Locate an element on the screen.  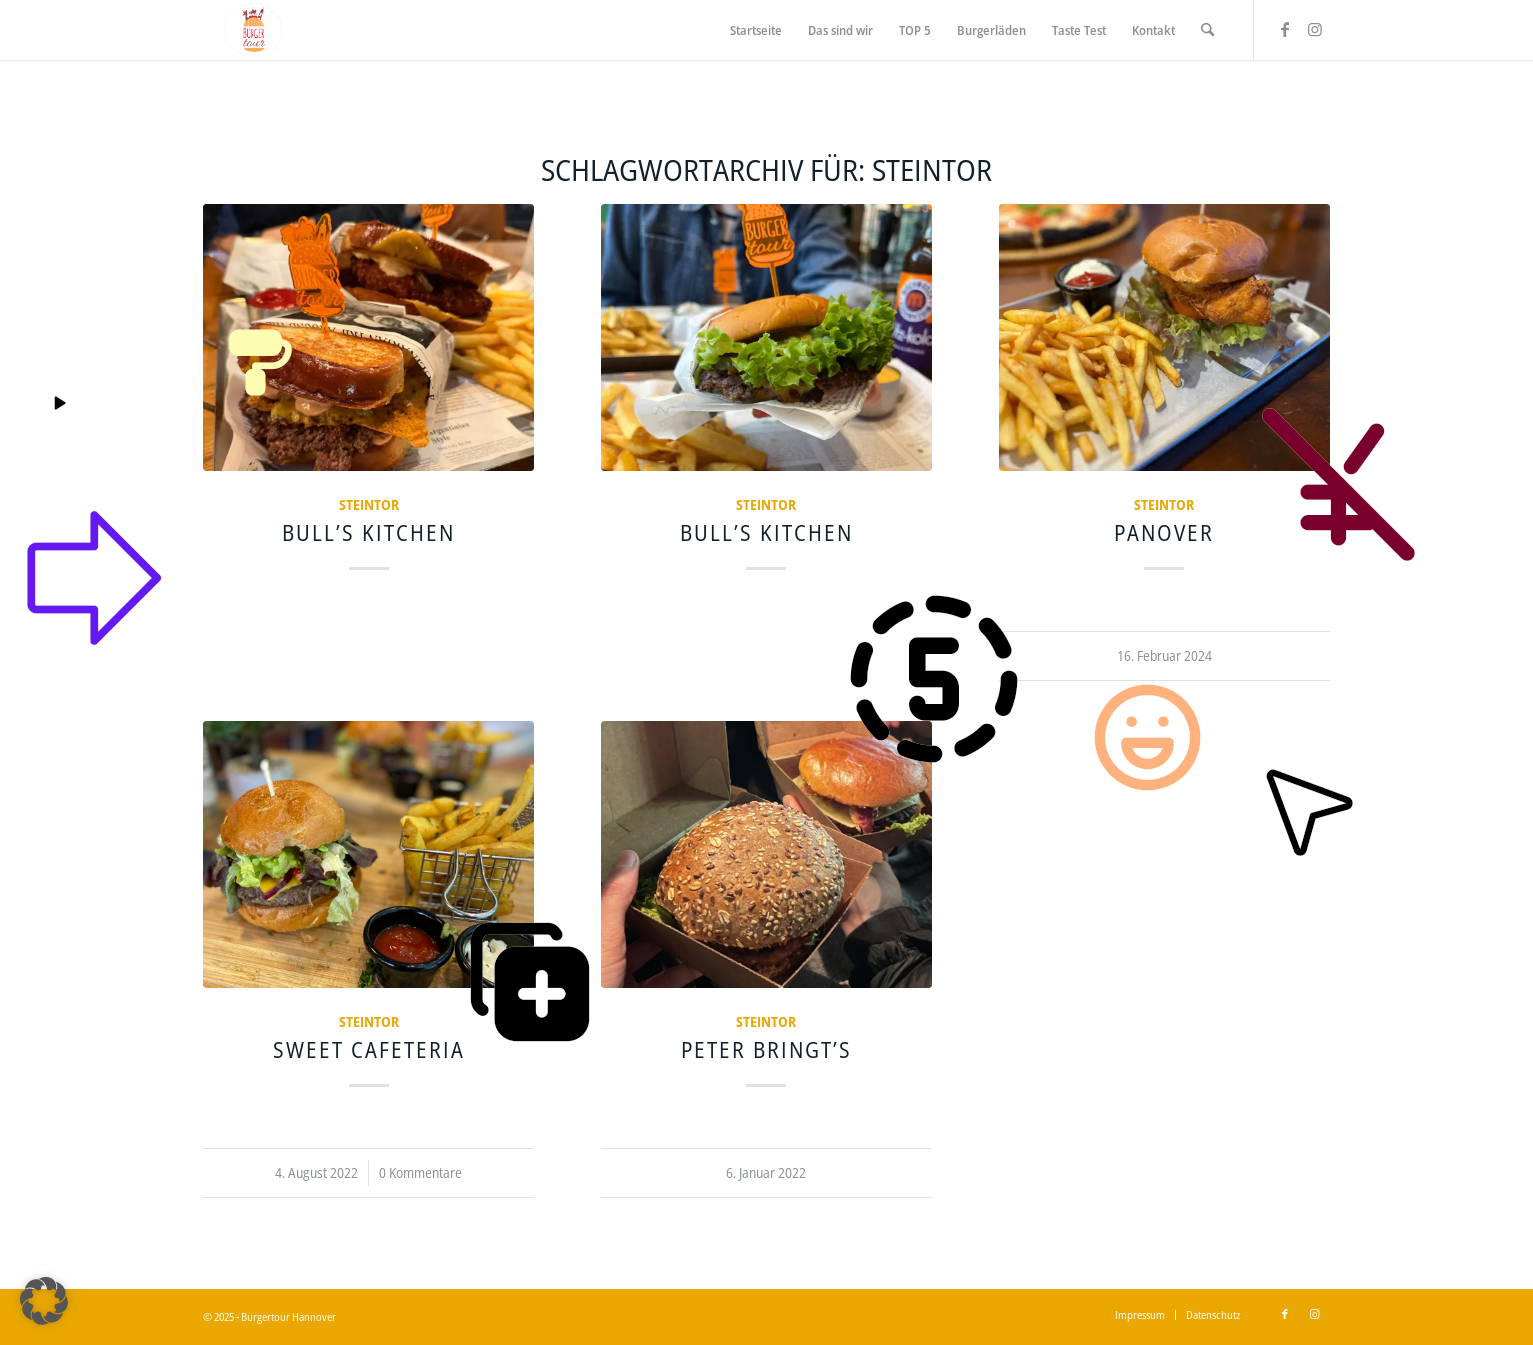
go to next item or step is located at coordinates (89, 578).